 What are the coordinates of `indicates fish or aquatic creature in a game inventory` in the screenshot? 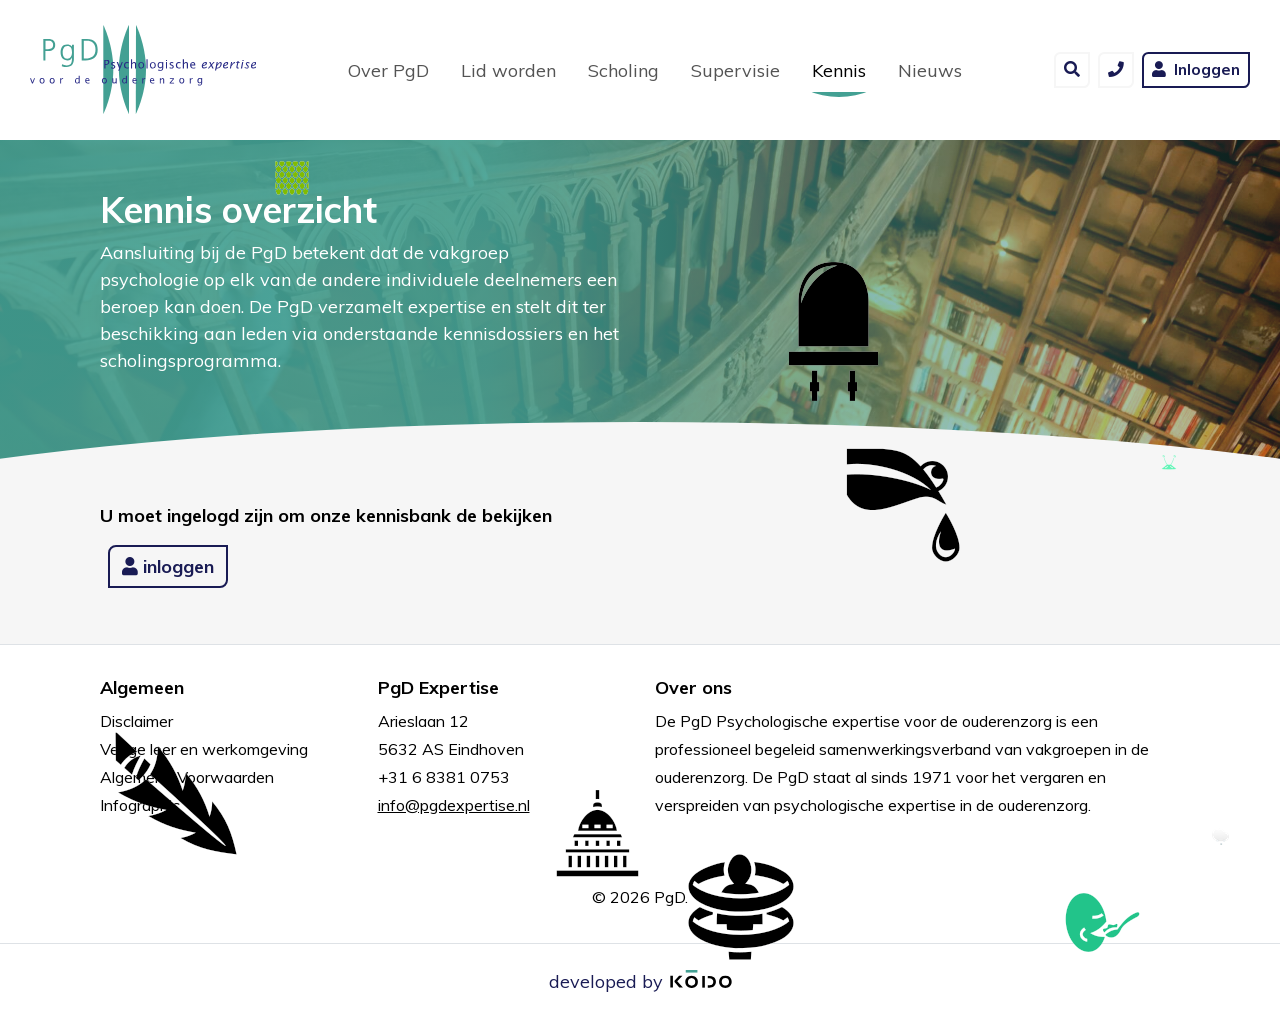 It's located at (292, 178).